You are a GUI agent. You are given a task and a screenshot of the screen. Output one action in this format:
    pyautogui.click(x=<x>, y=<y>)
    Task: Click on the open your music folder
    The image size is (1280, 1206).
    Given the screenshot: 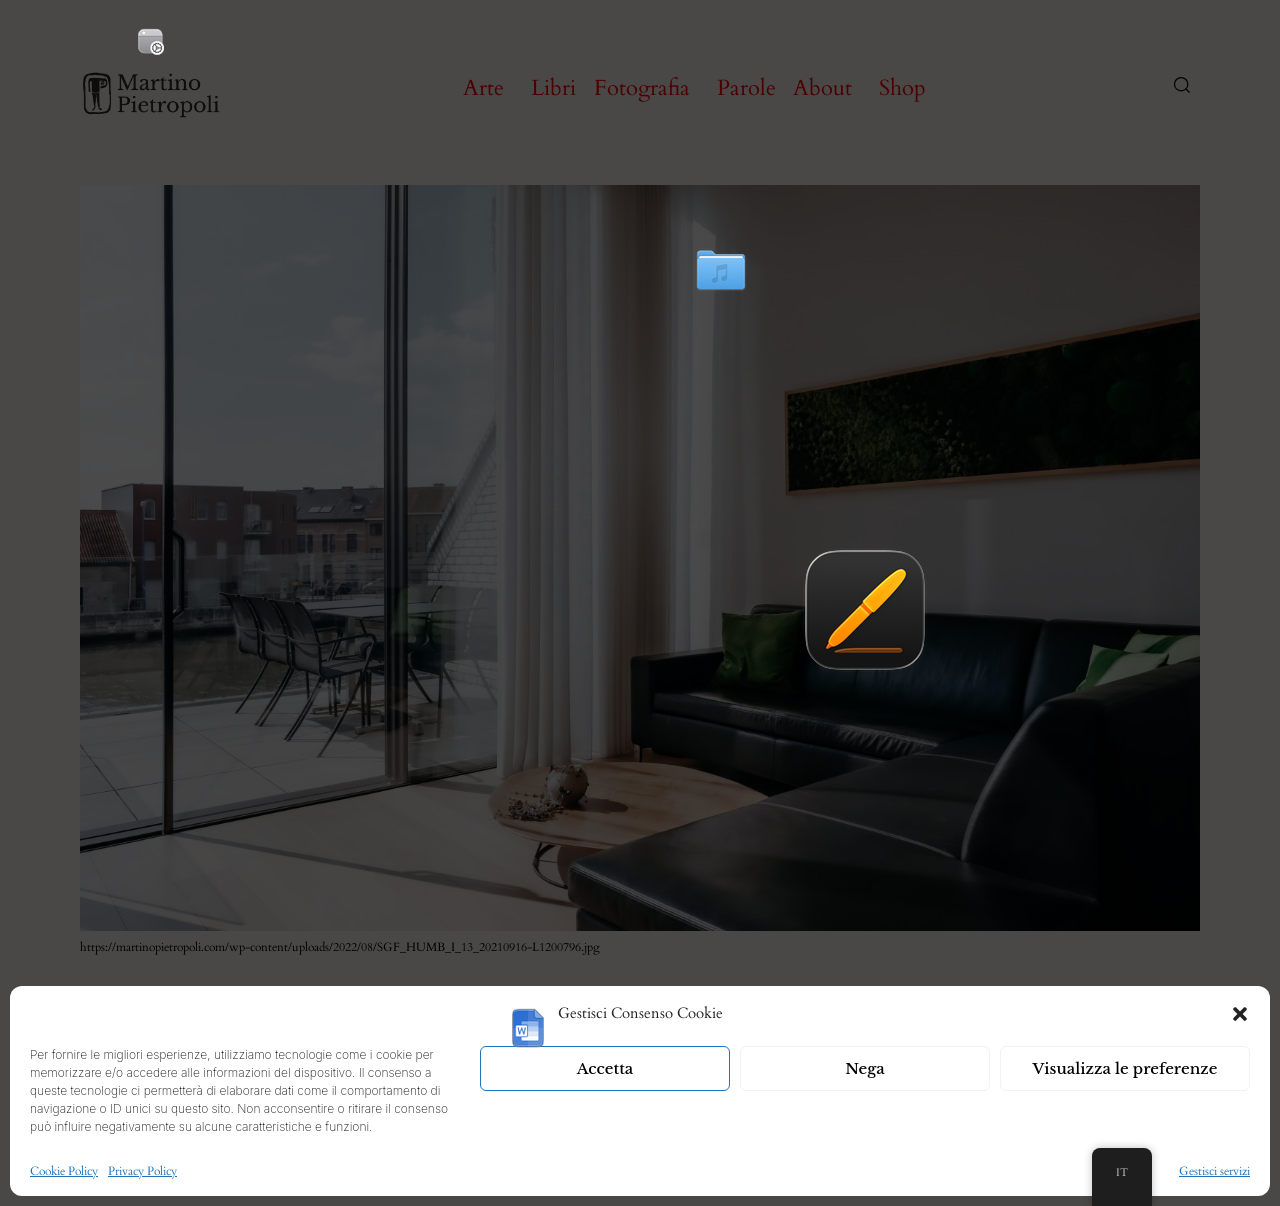 What is the action you would take?
    pyautogui.click(x=721, y=270)
    